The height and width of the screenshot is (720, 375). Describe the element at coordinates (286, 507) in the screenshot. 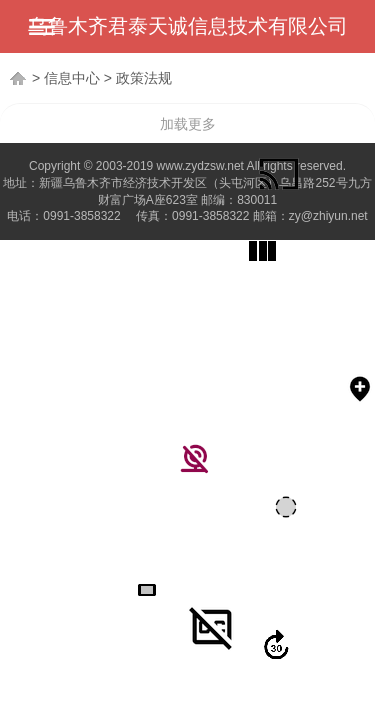

I see `indicates loading or processing in progress` at that location.